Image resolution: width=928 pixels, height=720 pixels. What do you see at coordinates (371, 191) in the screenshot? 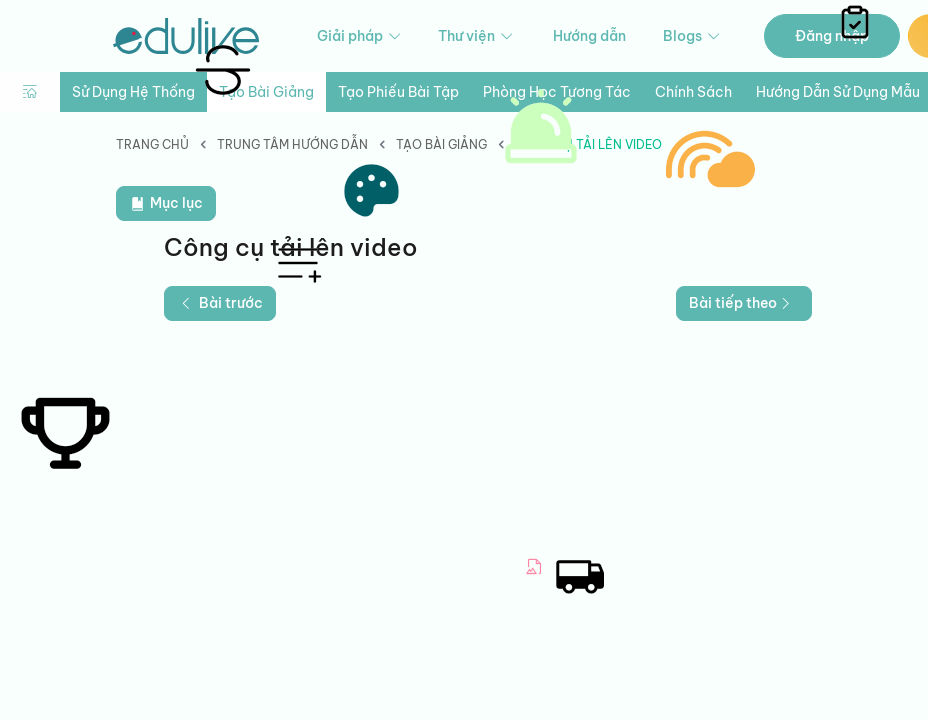
I see `open color or theme settings` at bounding box center [371, 191].